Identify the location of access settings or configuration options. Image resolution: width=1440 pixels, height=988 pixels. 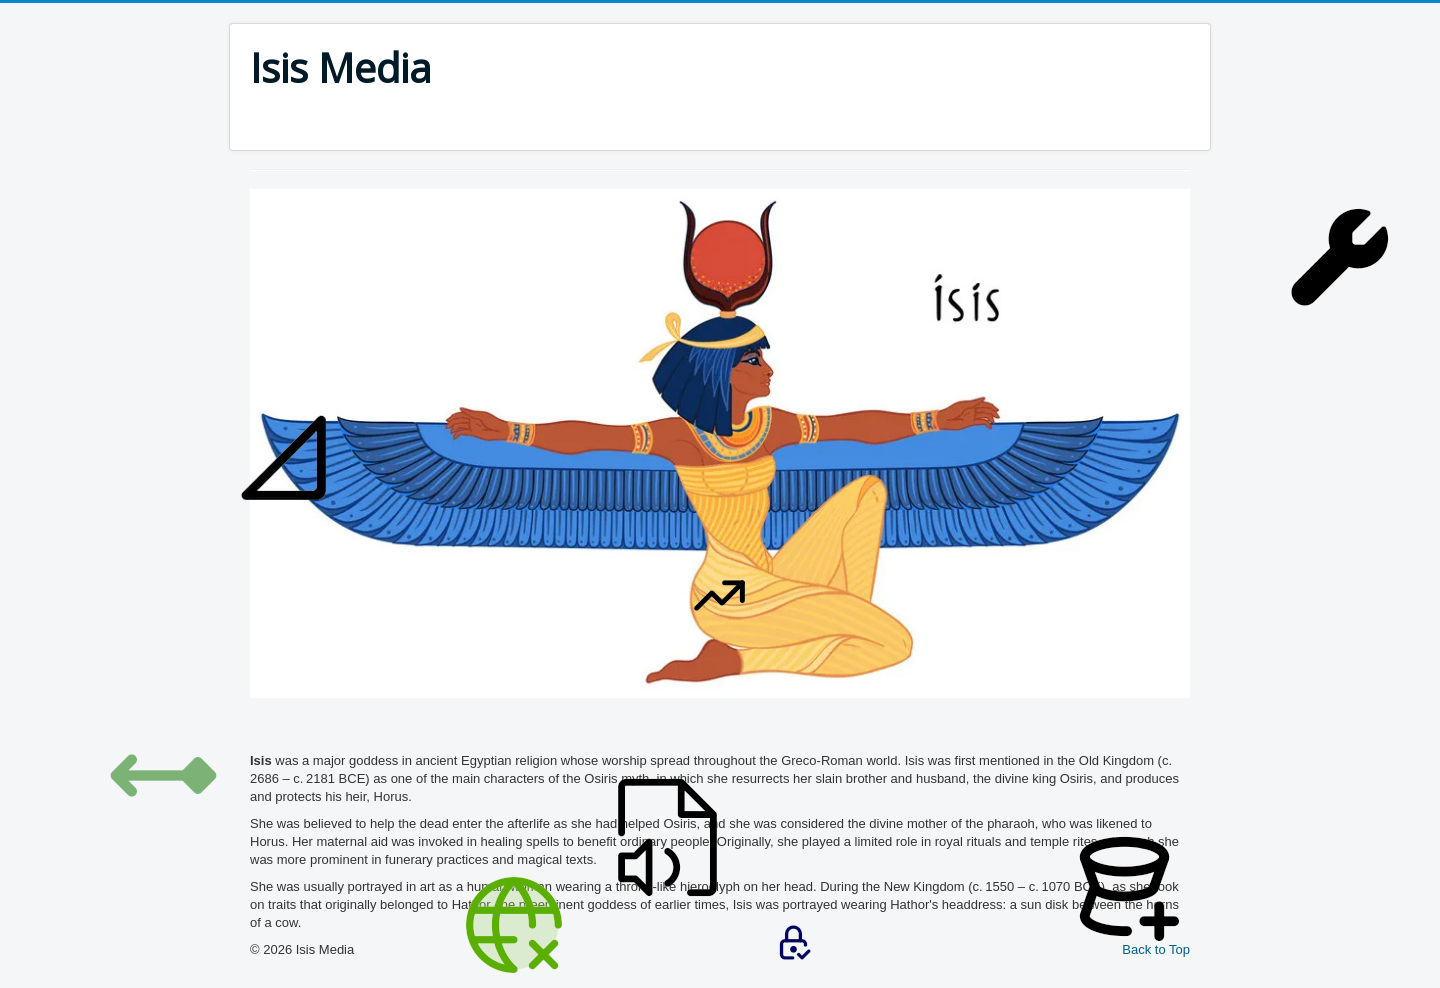
(1340, 256).